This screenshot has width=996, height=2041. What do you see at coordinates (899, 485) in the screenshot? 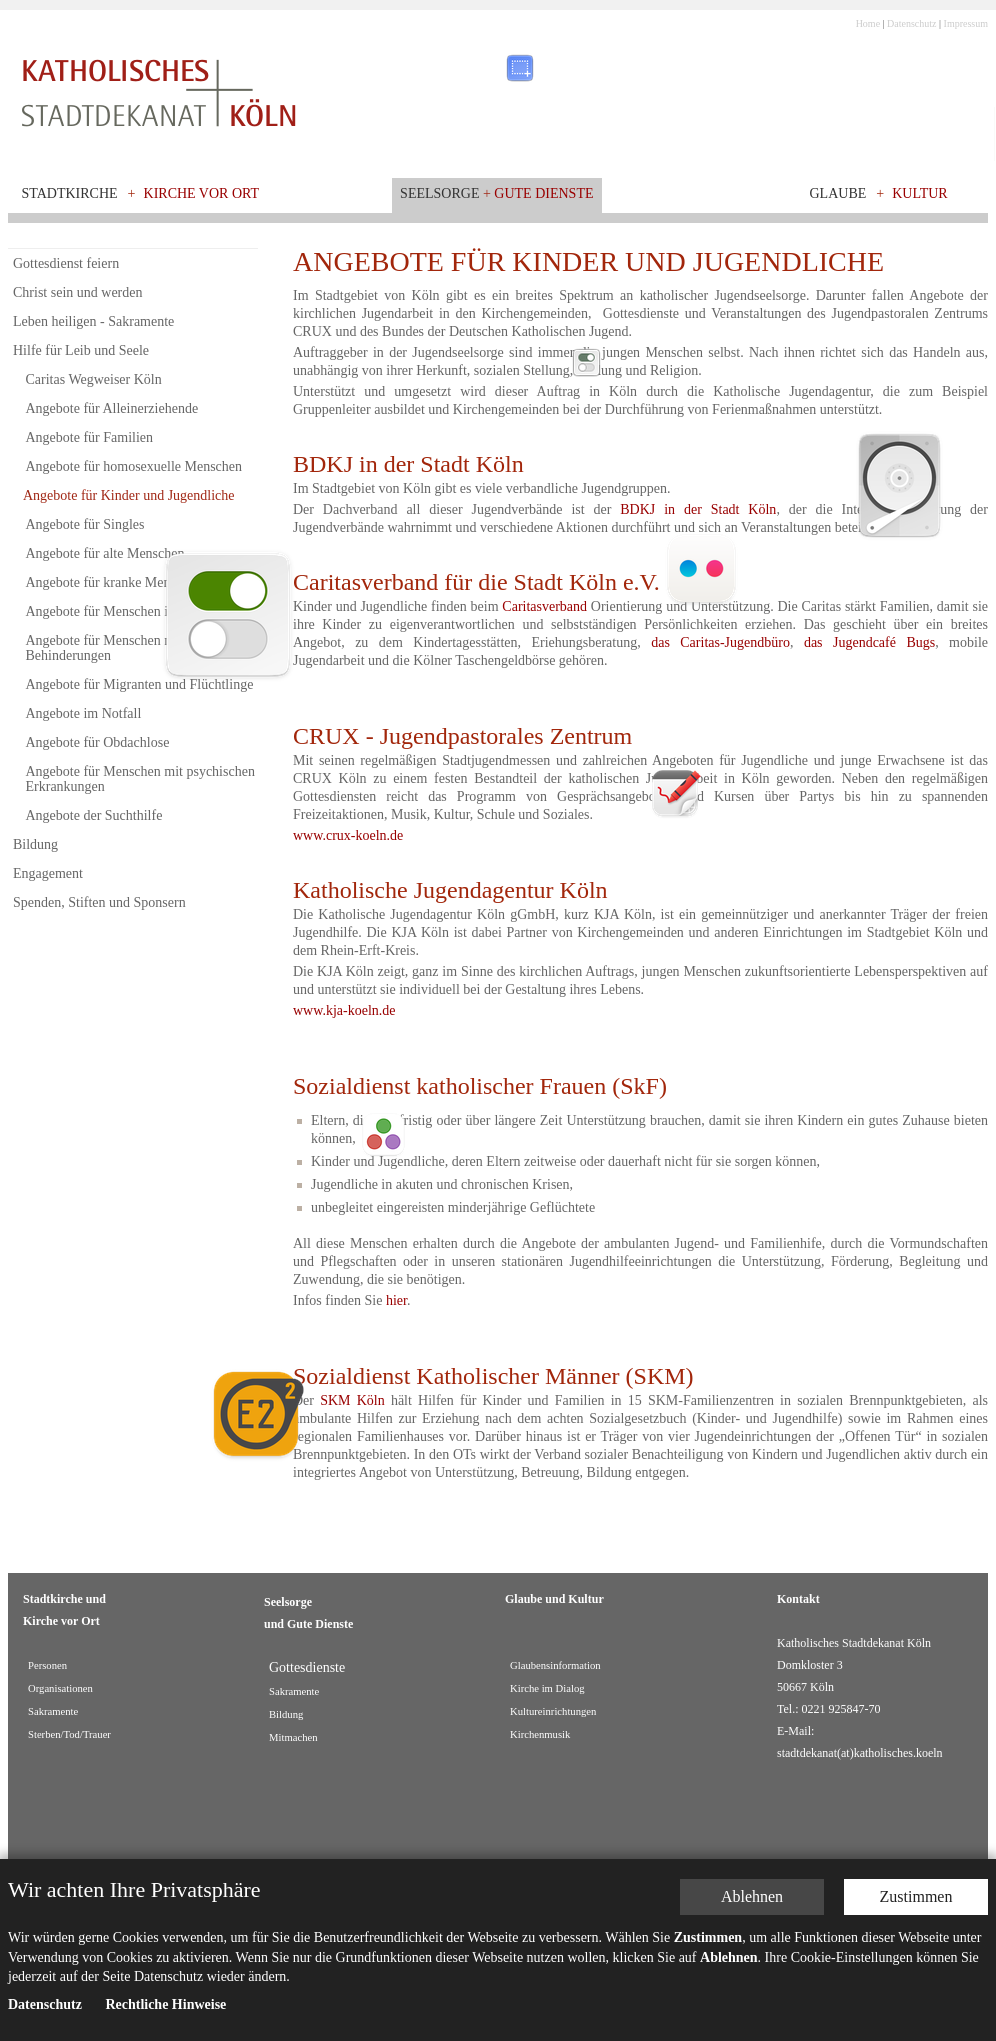
I see `open disk utility application` at bounding box center [899, 485].